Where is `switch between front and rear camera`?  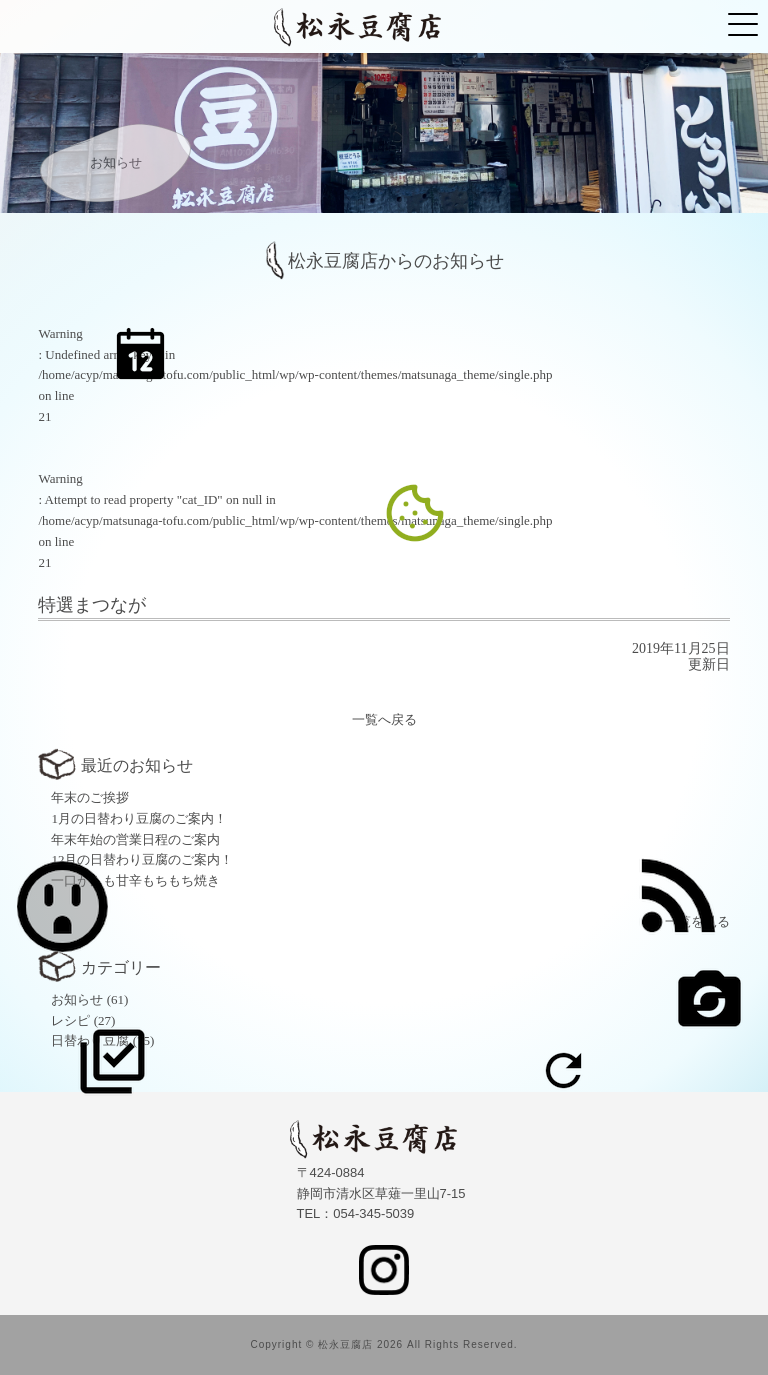 switch between front and rear camera is located at coordinates (709, 1001).